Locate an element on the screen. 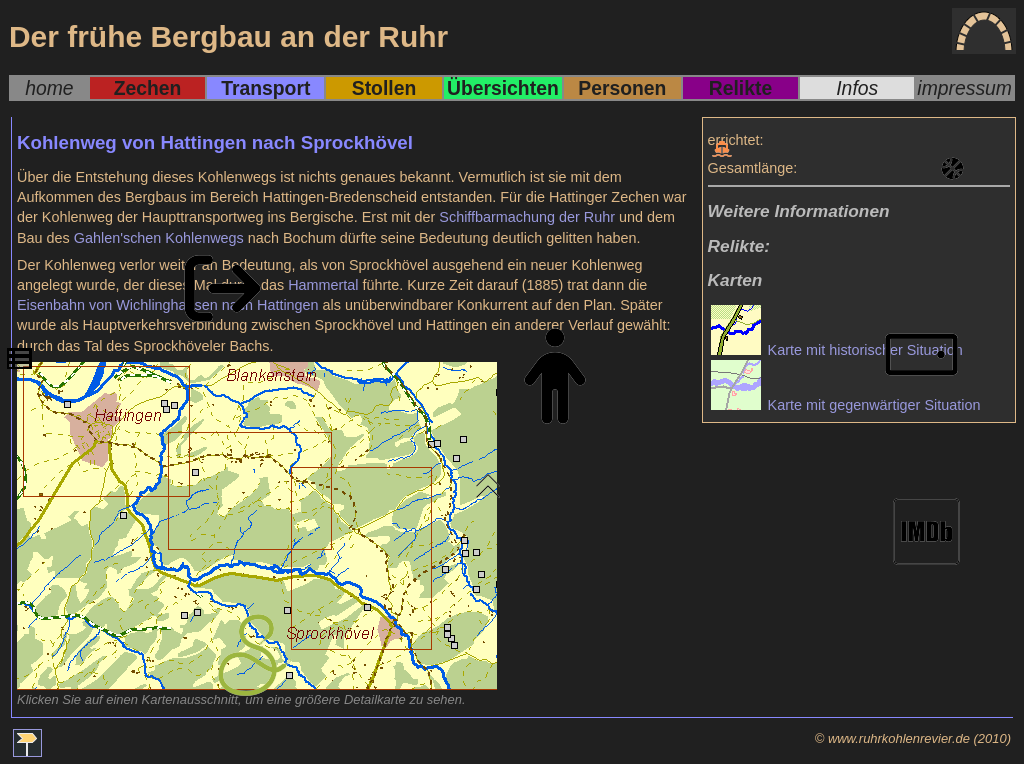  shoelace web components library logo is located at coordinates (254, 655).